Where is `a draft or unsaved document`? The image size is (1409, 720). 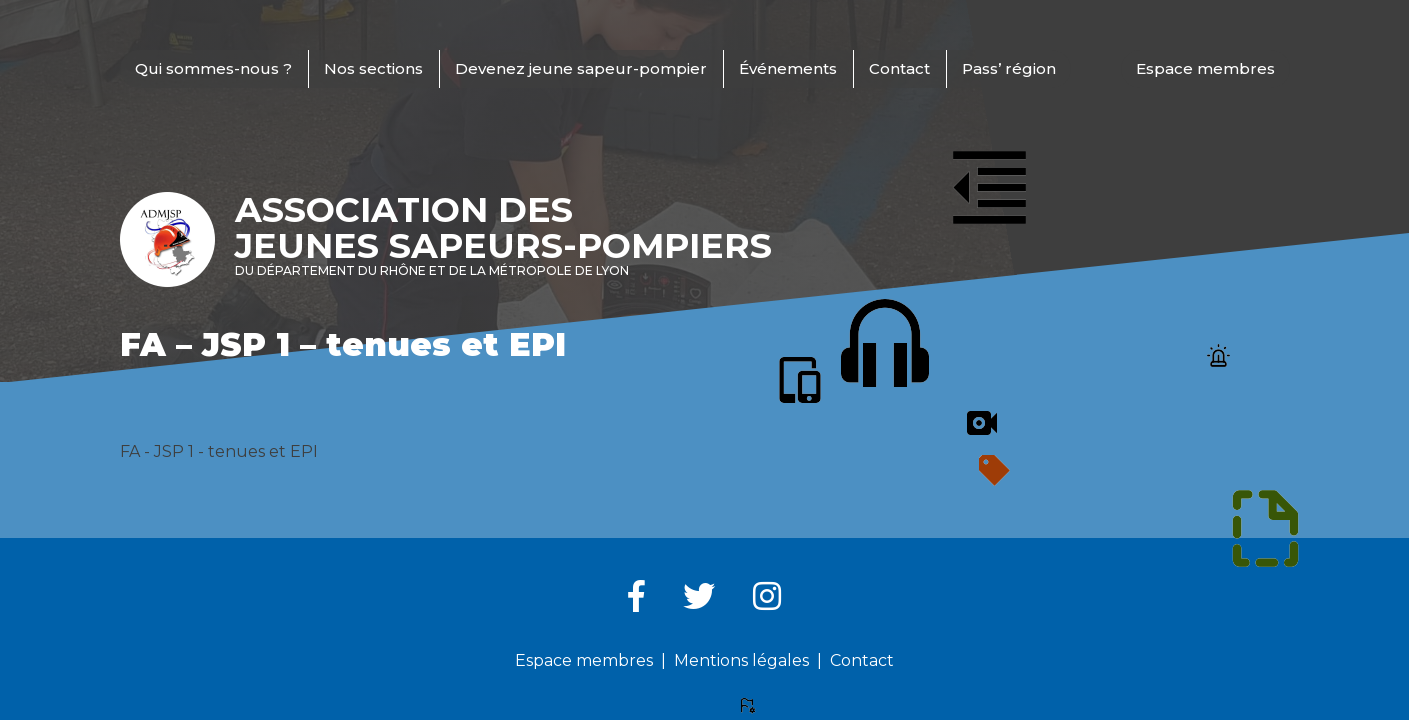
a draft or unsaved document is located at coordinates (1265, 528).